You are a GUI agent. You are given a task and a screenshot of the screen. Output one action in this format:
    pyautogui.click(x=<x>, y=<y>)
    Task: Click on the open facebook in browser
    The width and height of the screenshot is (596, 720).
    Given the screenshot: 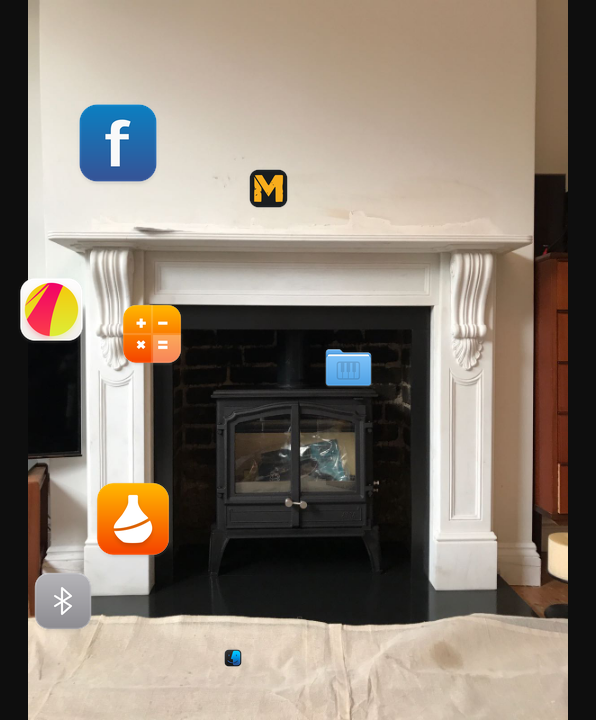 What is the action you would take?
    pyautogui.click(x=118, y=143)
    